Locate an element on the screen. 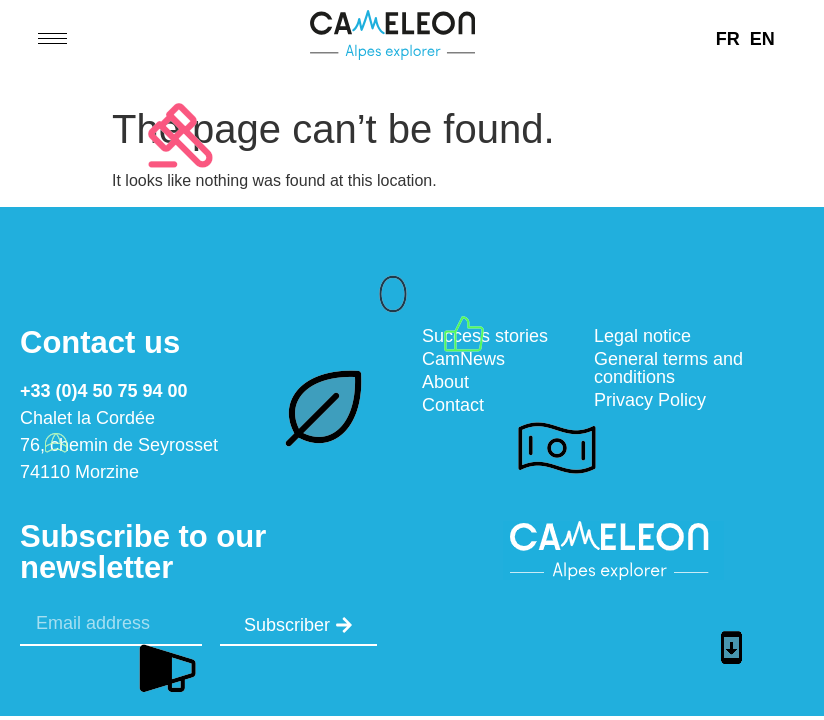 The width and height of the screenshot is (824, 720). select headwear or cap accessory is located at coordinates (56, 444).